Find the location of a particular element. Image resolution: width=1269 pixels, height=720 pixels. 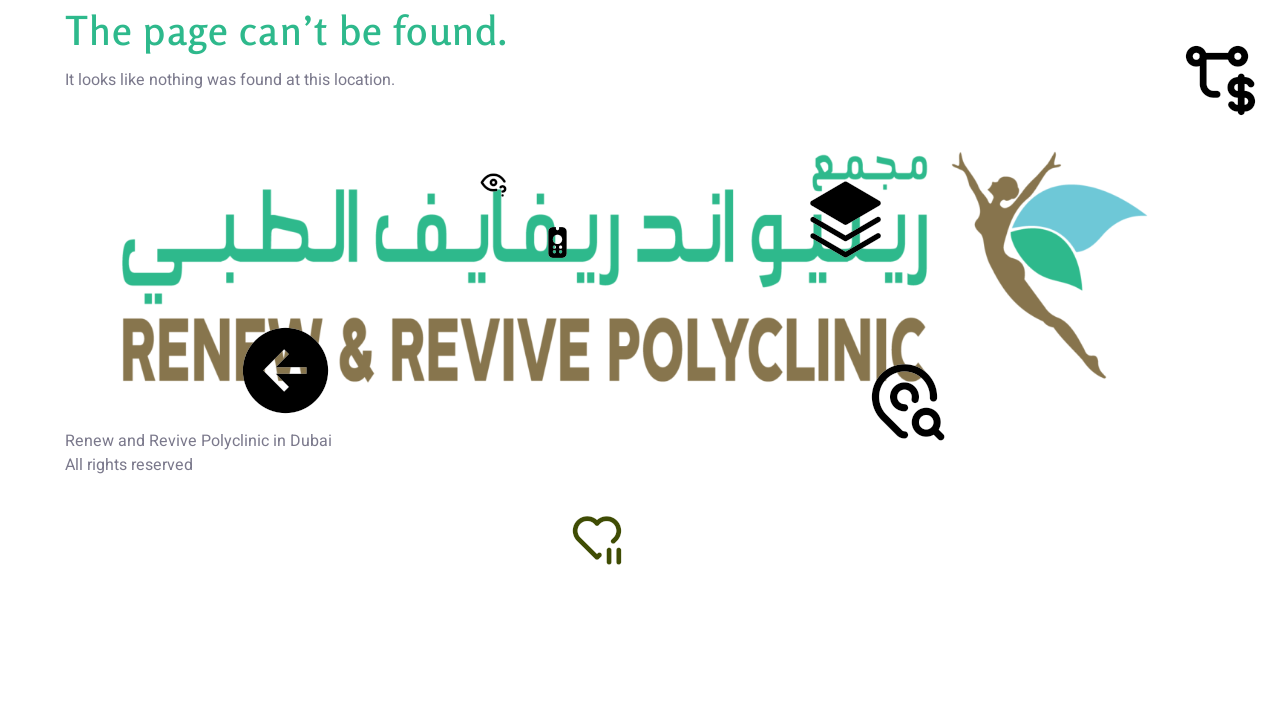

control a connected device remotely is located at coordinates (557, 242).